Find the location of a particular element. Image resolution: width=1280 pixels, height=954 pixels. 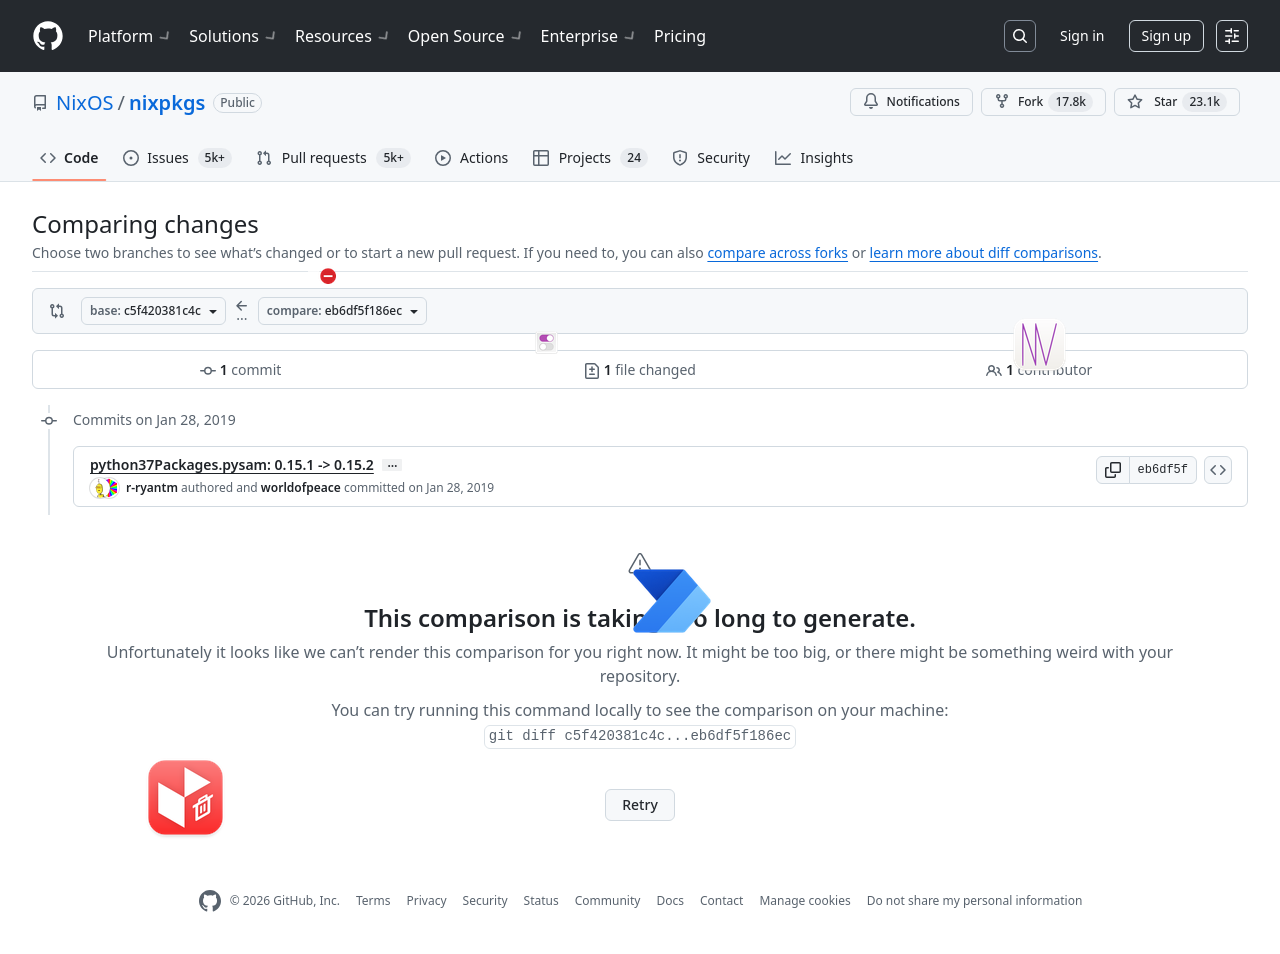

open unity tweak tool settings is located at coordinates (546, 342).